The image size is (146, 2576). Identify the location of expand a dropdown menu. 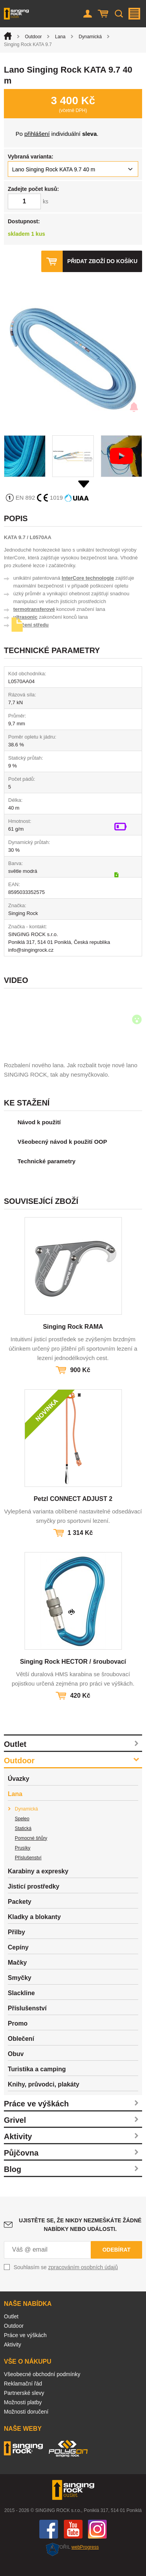
(84, 484).